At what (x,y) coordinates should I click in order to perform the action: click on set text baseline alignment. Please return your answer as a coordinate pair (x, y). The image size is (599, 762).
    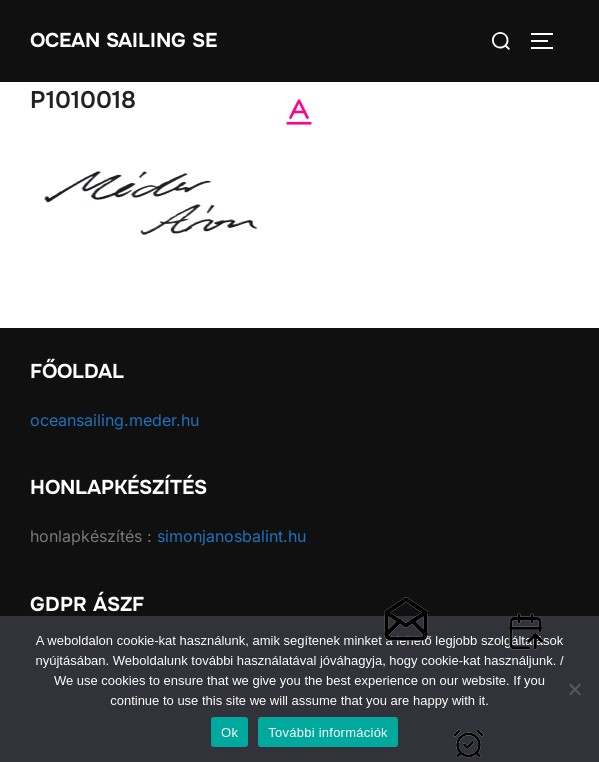
    Looking at the image, I should click on (299, 112).